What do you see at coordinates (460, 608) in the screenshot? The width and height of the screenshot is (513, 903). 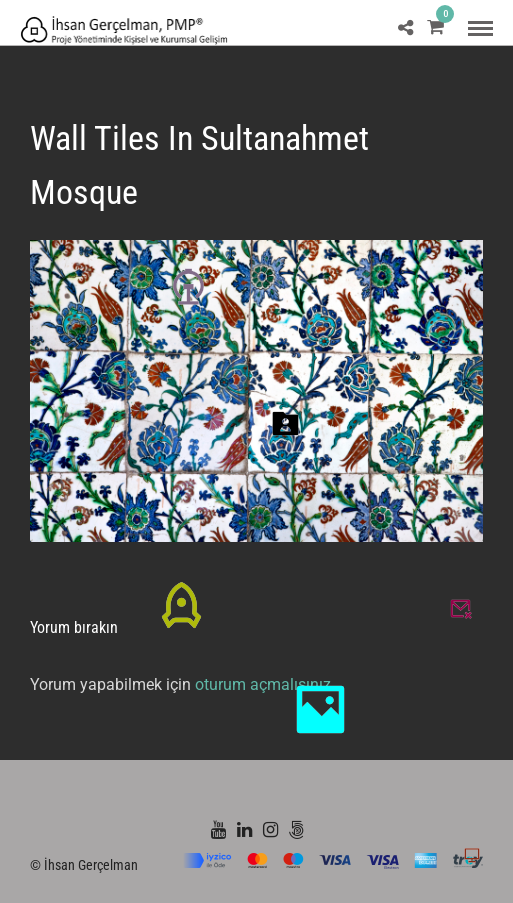 I see `close or dismiss an email` at bounding box center [460, 608].